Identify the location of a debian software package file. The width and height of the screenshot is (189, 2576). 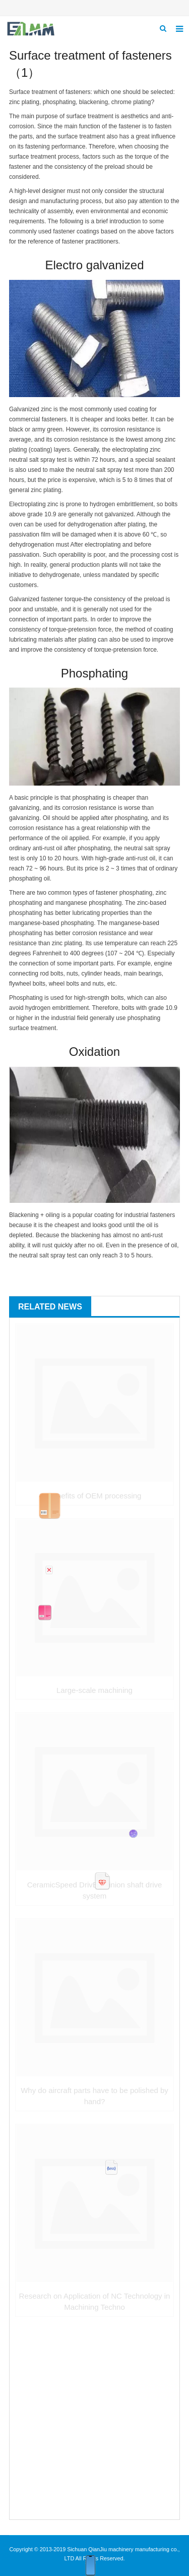
(45, 1613).